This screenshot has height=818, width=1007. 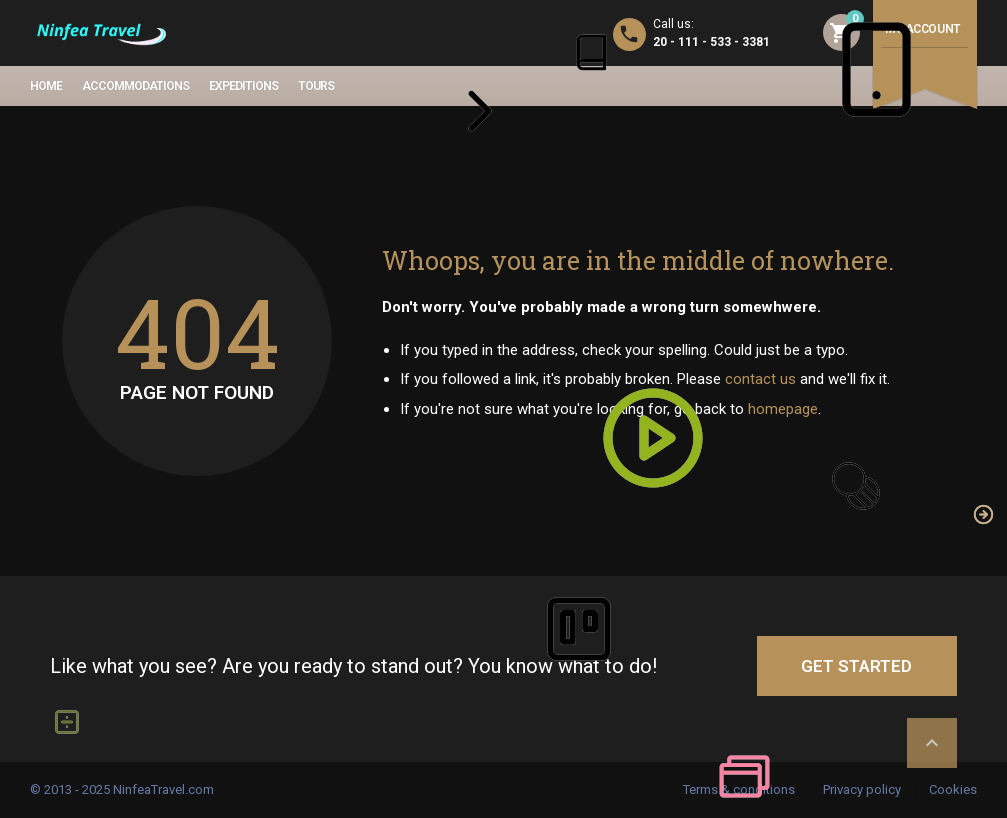 I want to click on proceed to the next step, so click(x=983, y=514).